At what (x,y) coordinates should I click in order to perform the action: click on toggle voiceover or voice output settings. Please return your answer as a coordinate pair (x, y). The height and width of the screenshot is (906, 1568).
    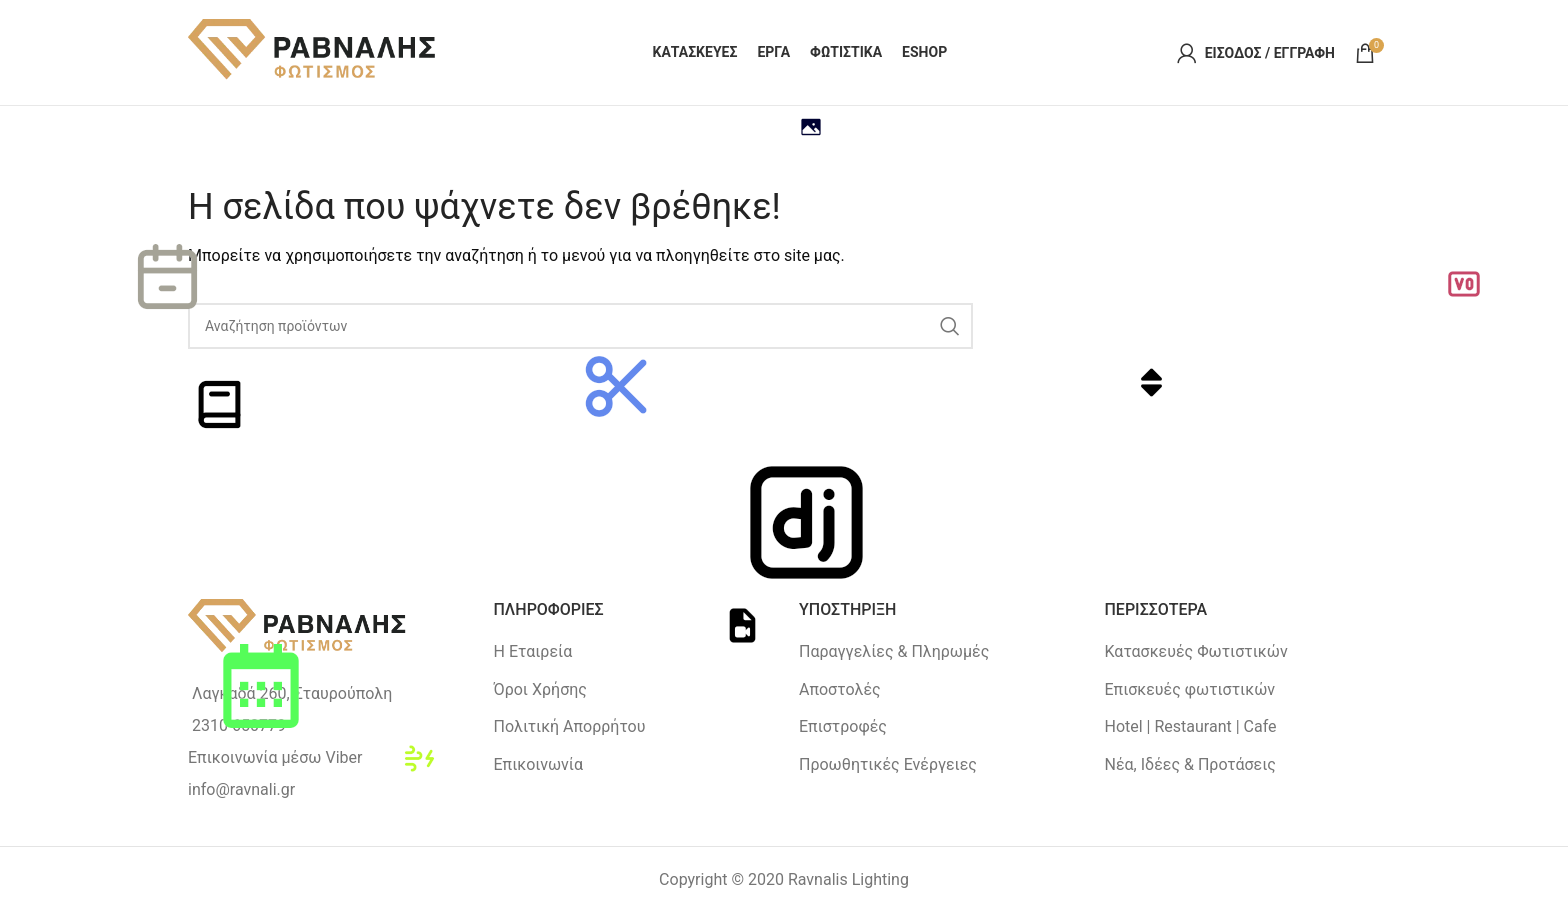
    Looking at the image, I should click on (1464, 284).